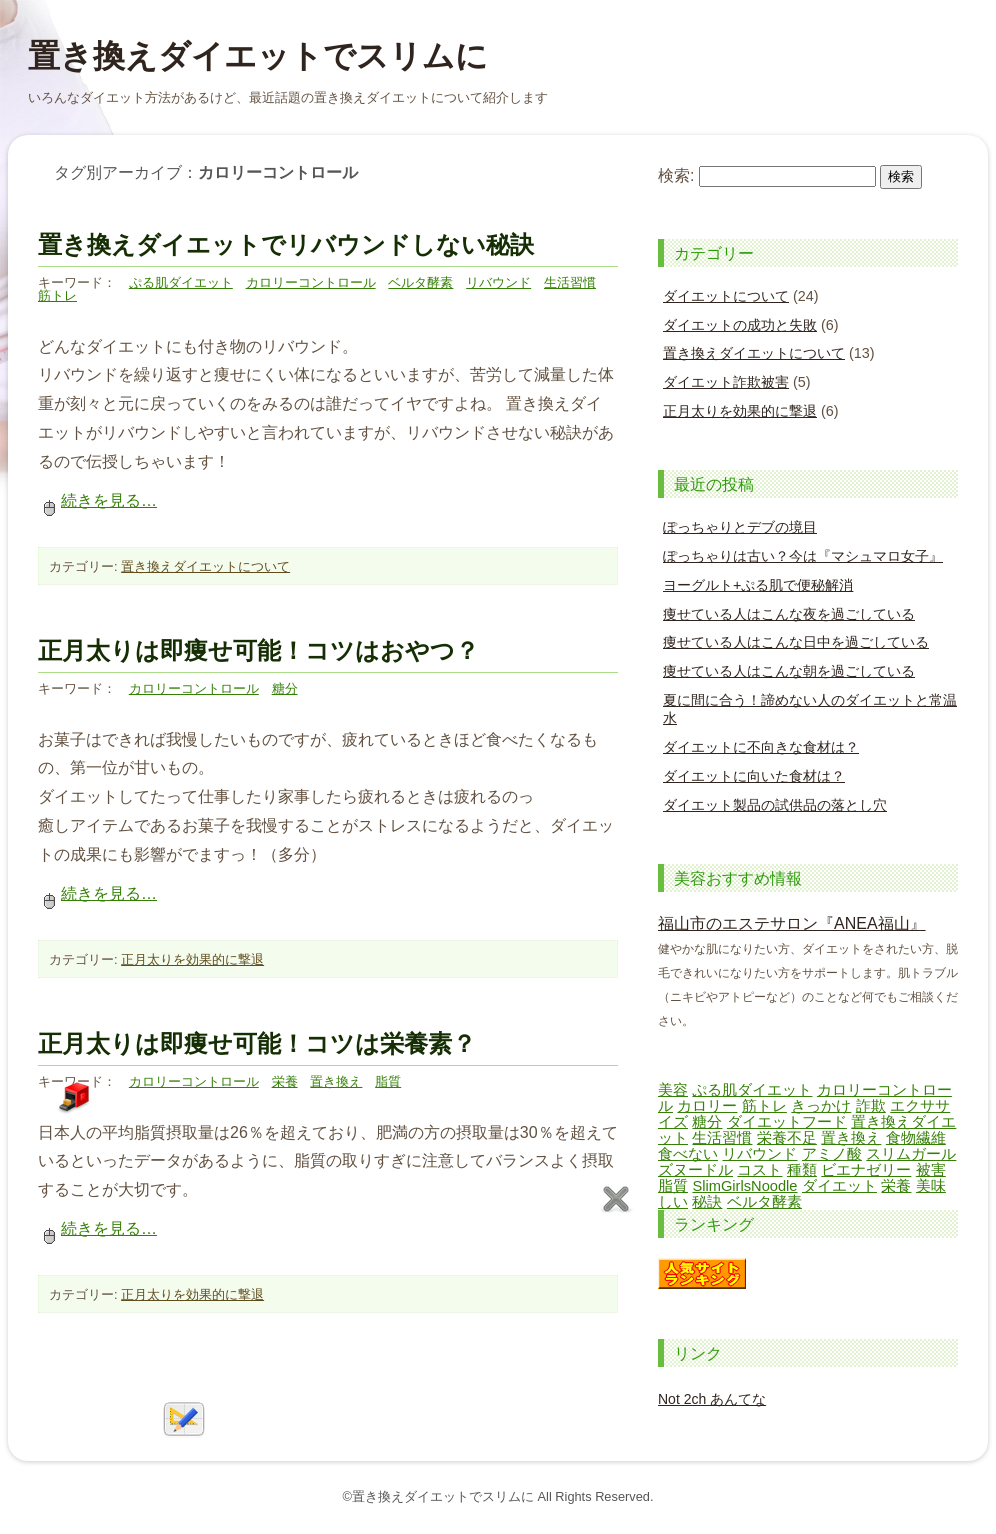 The height and width of the screenshot is (1534, 996). What do you see at coordinates (615, 1199) in the screenshot?
I see `close the current window` at bounding box center [615, 1199].